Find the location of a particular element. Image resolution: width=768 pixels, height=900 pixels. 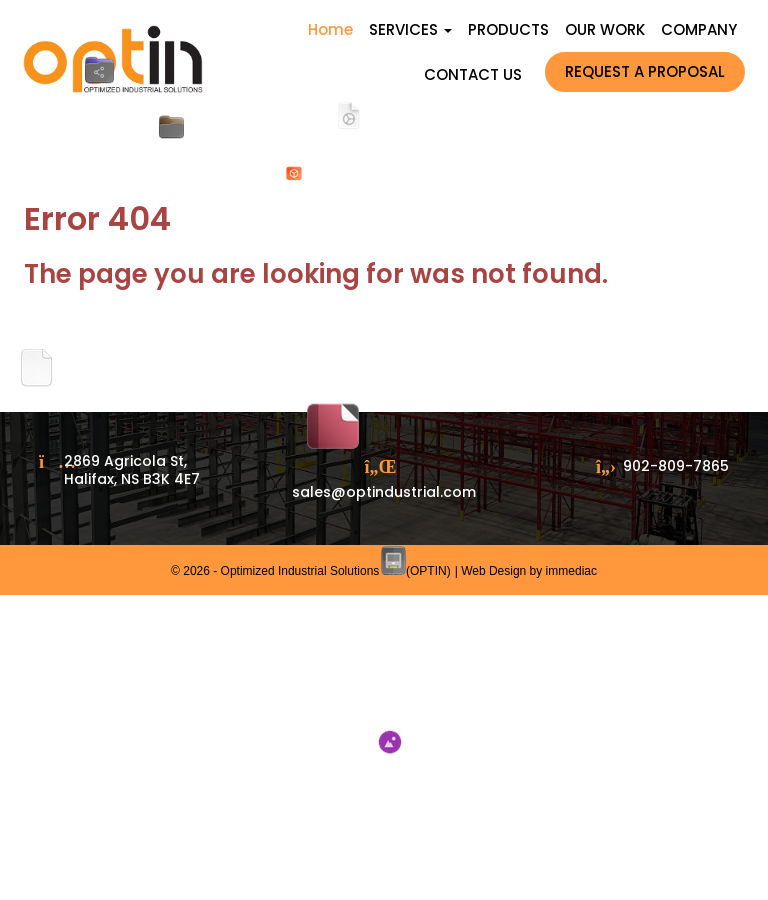

indicates photo or image content is located at coordinates (390, 742).